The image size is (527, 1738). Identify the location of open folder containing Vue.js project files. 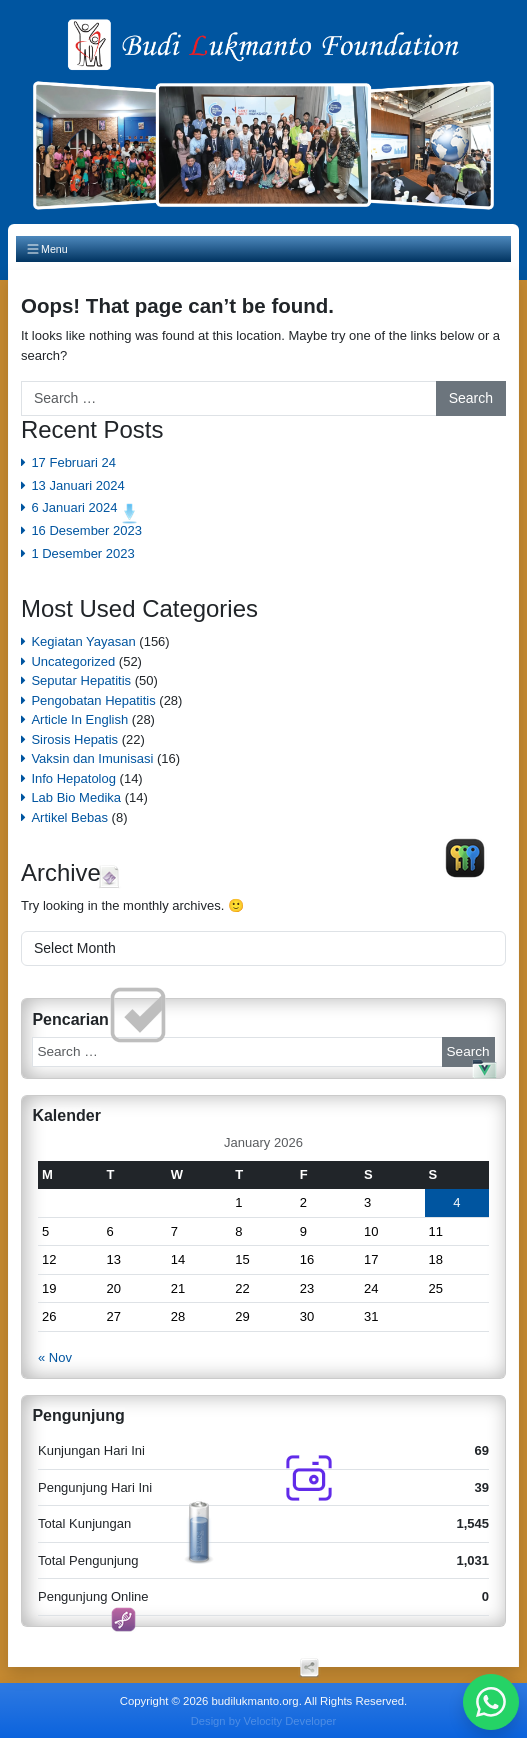
(484, 1069).